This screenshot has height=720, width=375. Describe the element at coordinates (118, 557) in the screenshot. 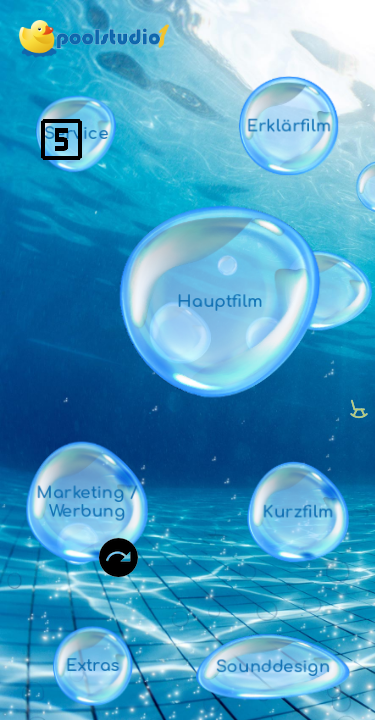

I see `skip to next scheduled task or plan` at that location.